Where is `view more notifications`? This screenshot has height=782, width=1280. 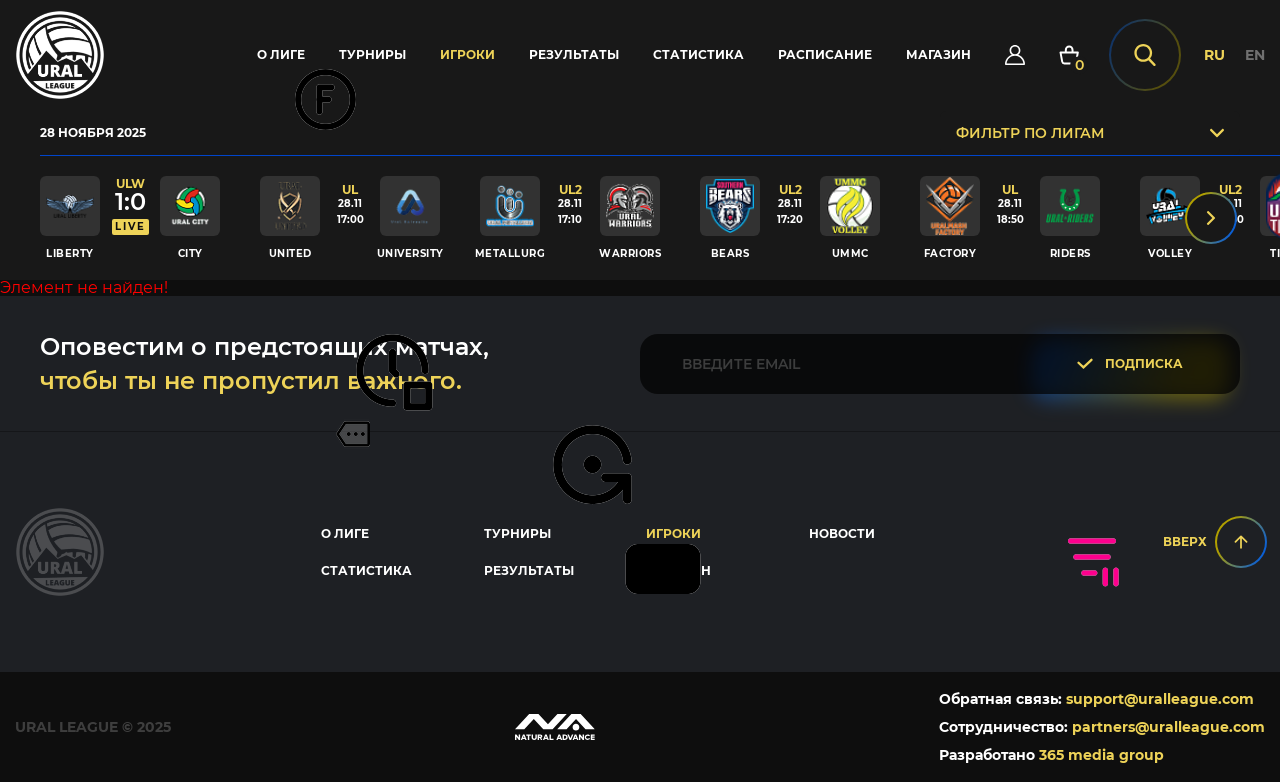
view more notifications is located at coordinates (353, 434).